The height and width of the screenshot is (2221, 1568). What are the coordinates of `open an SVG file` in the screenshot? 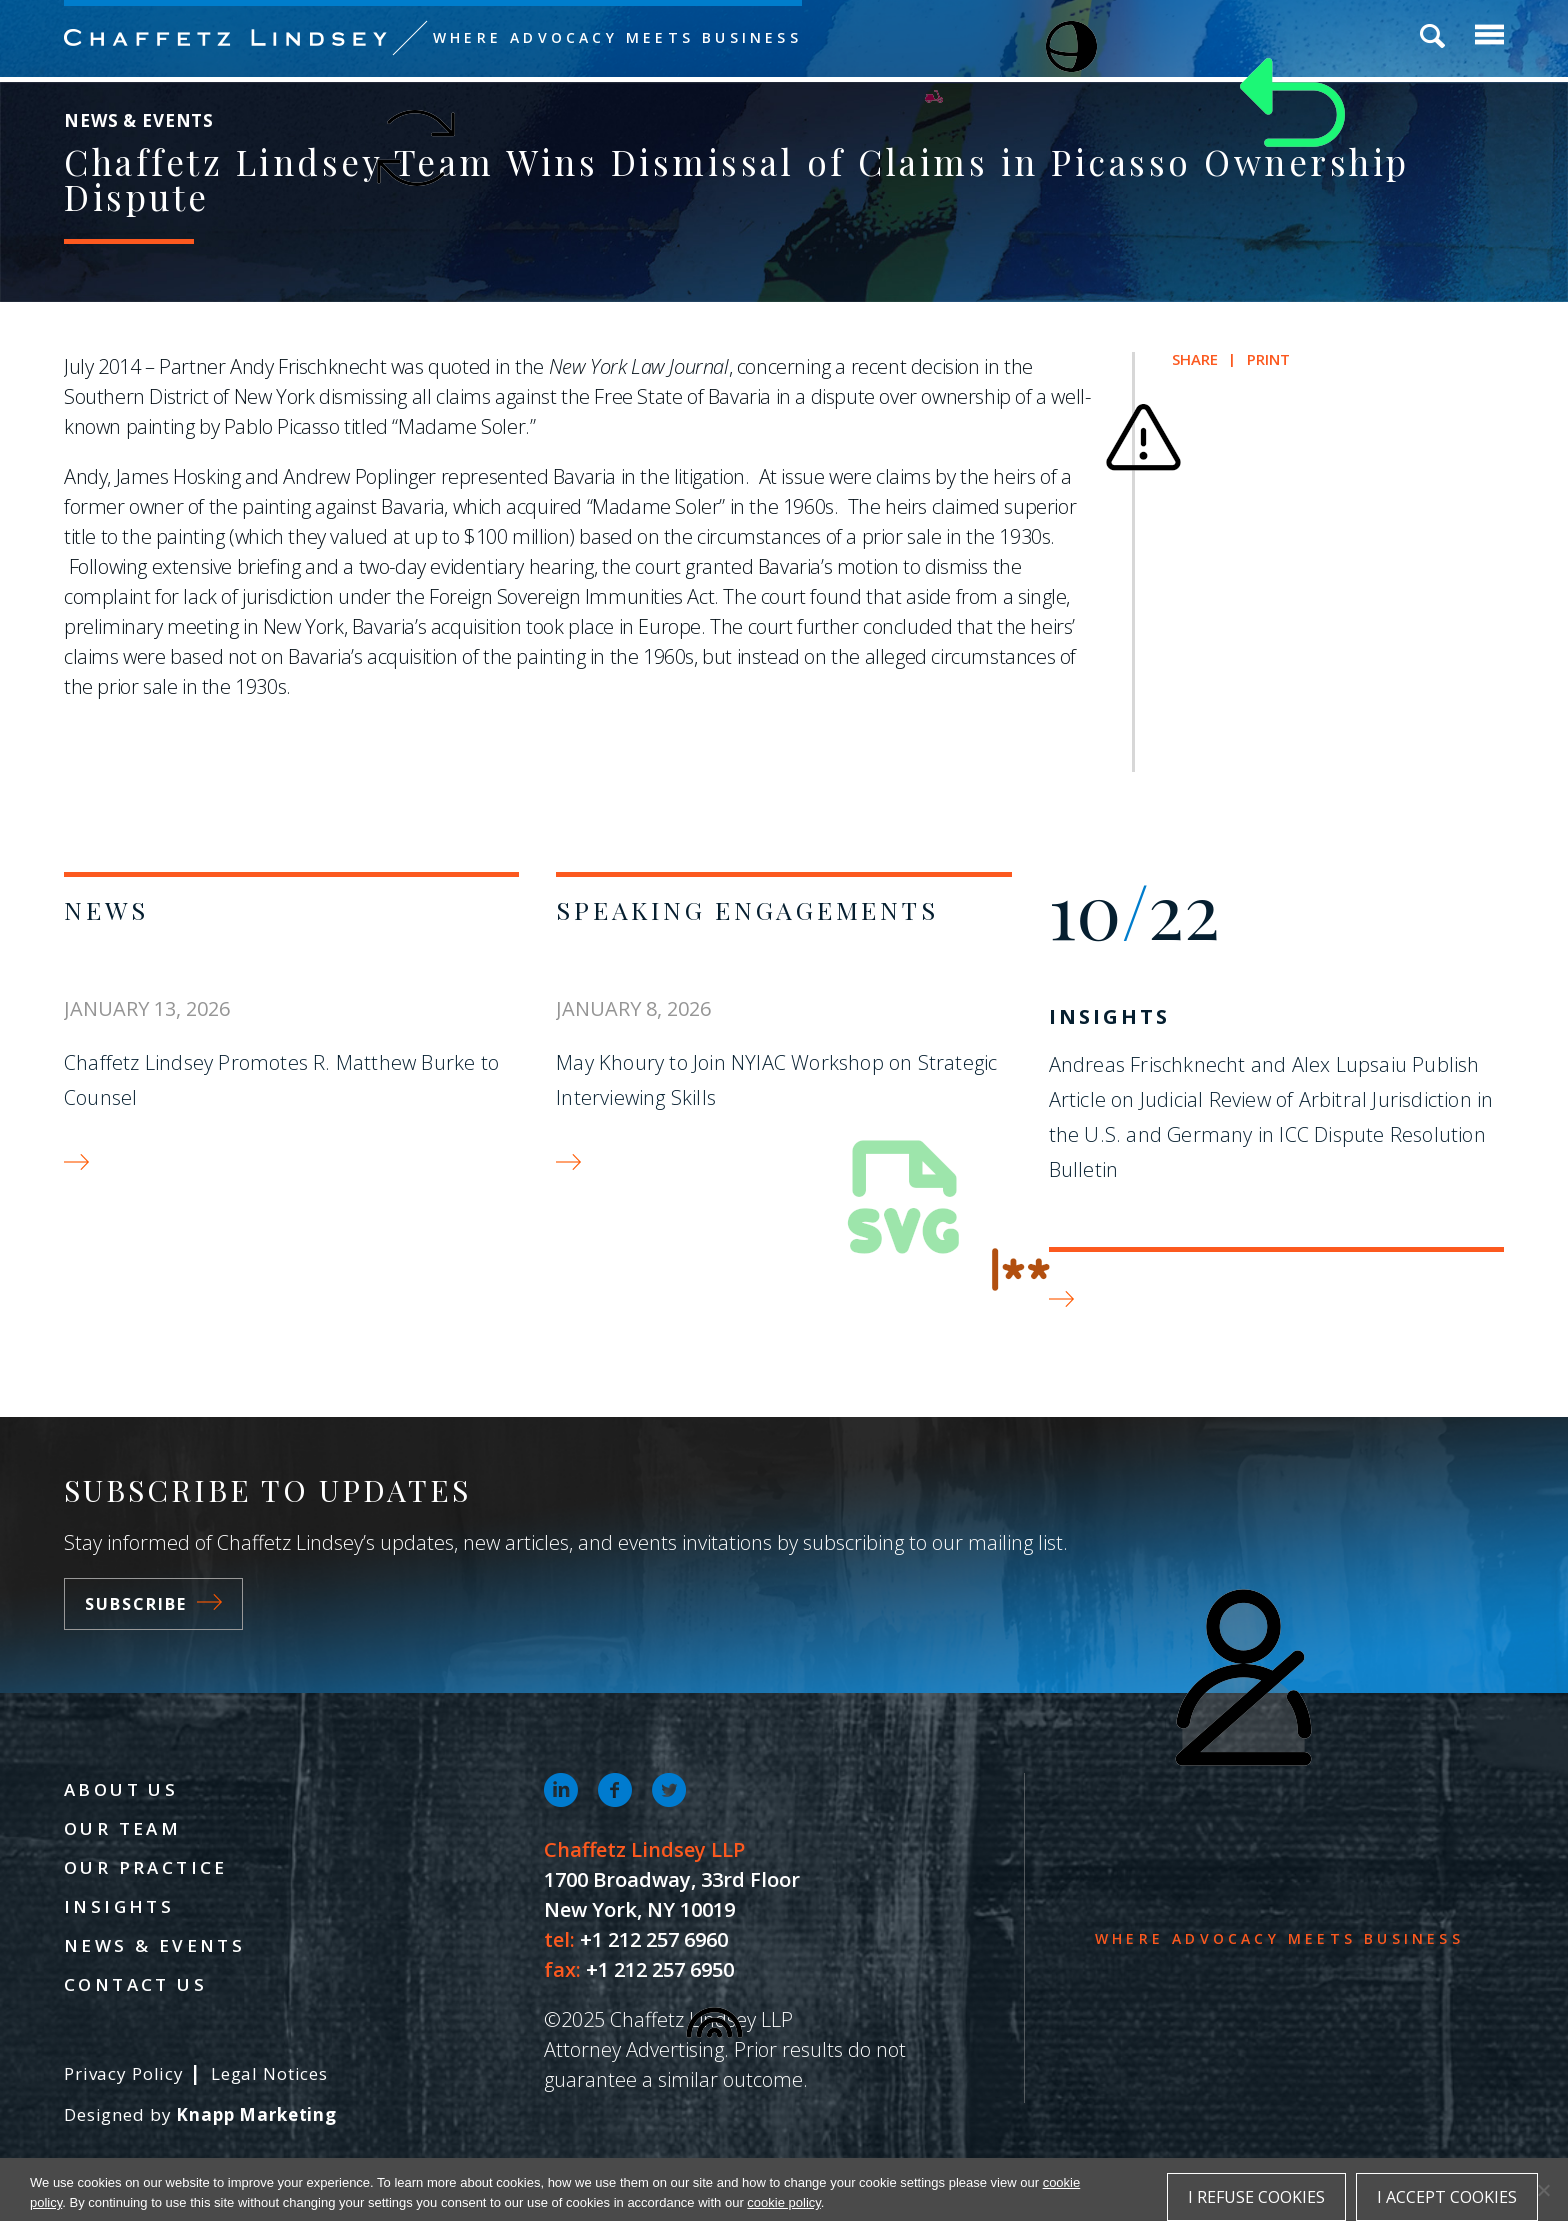 It's located at (904, 1201).